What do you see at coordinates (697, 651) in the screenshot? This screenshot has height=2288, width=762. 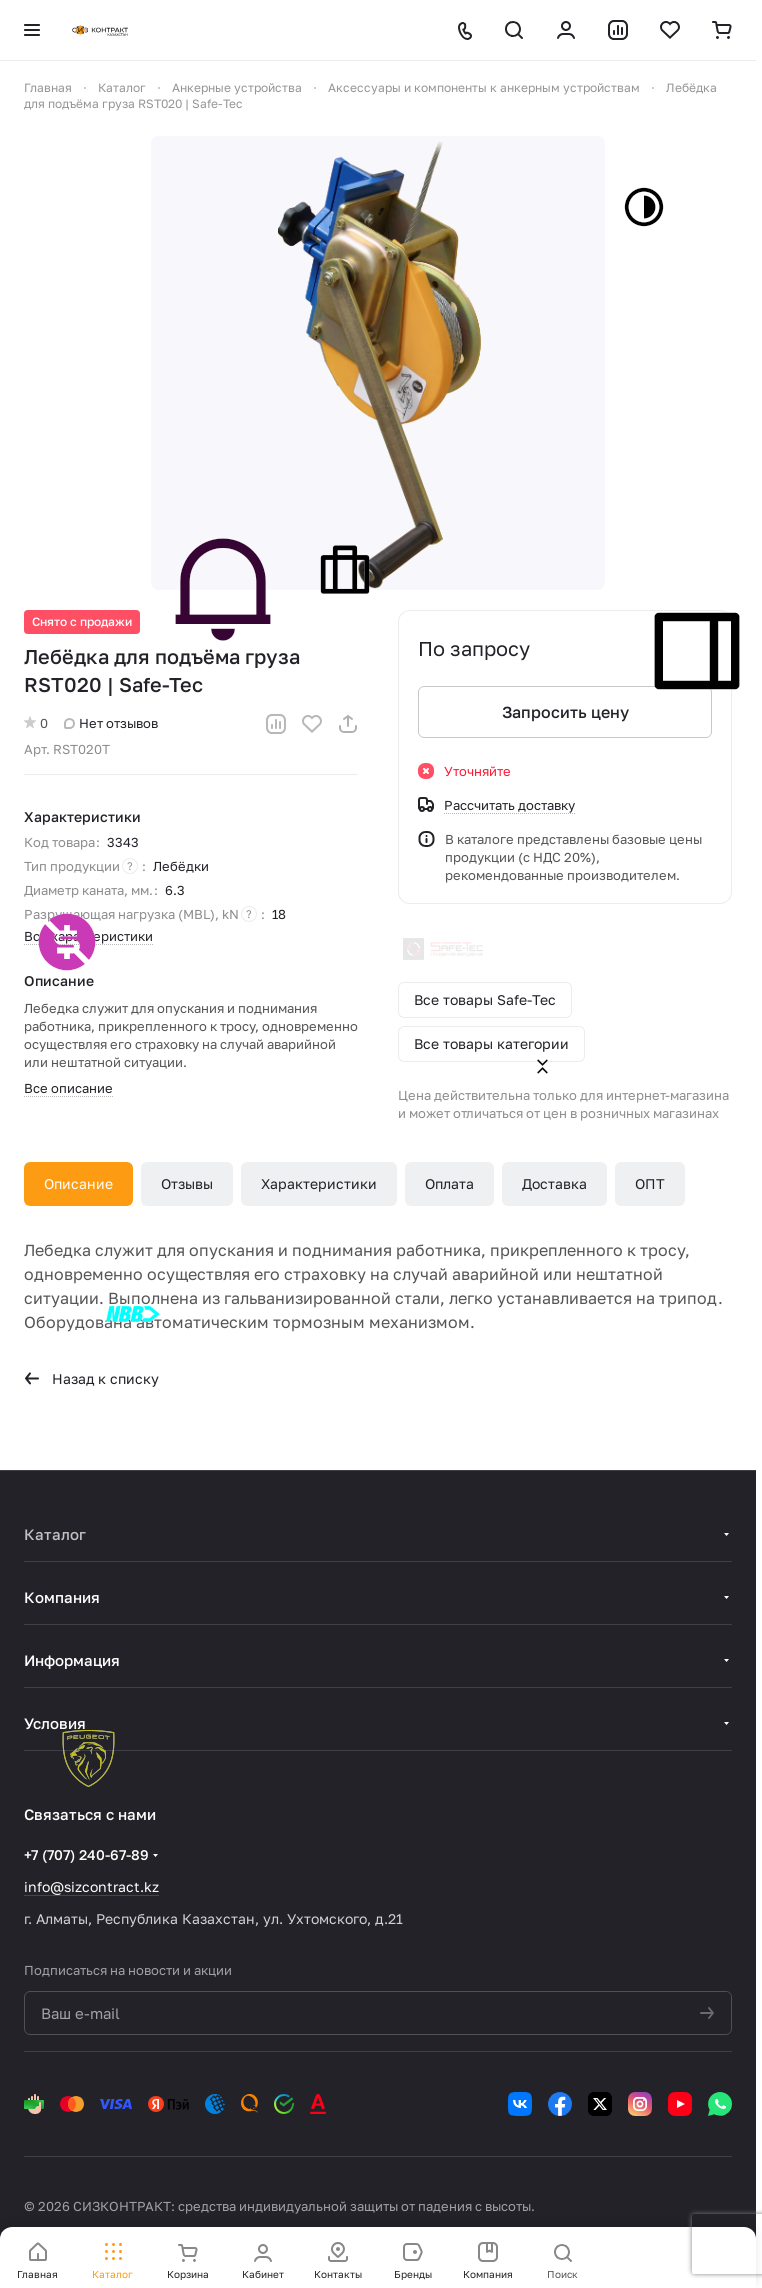 I see `switch to right sidebar layout` at bounding box center [697, 651].